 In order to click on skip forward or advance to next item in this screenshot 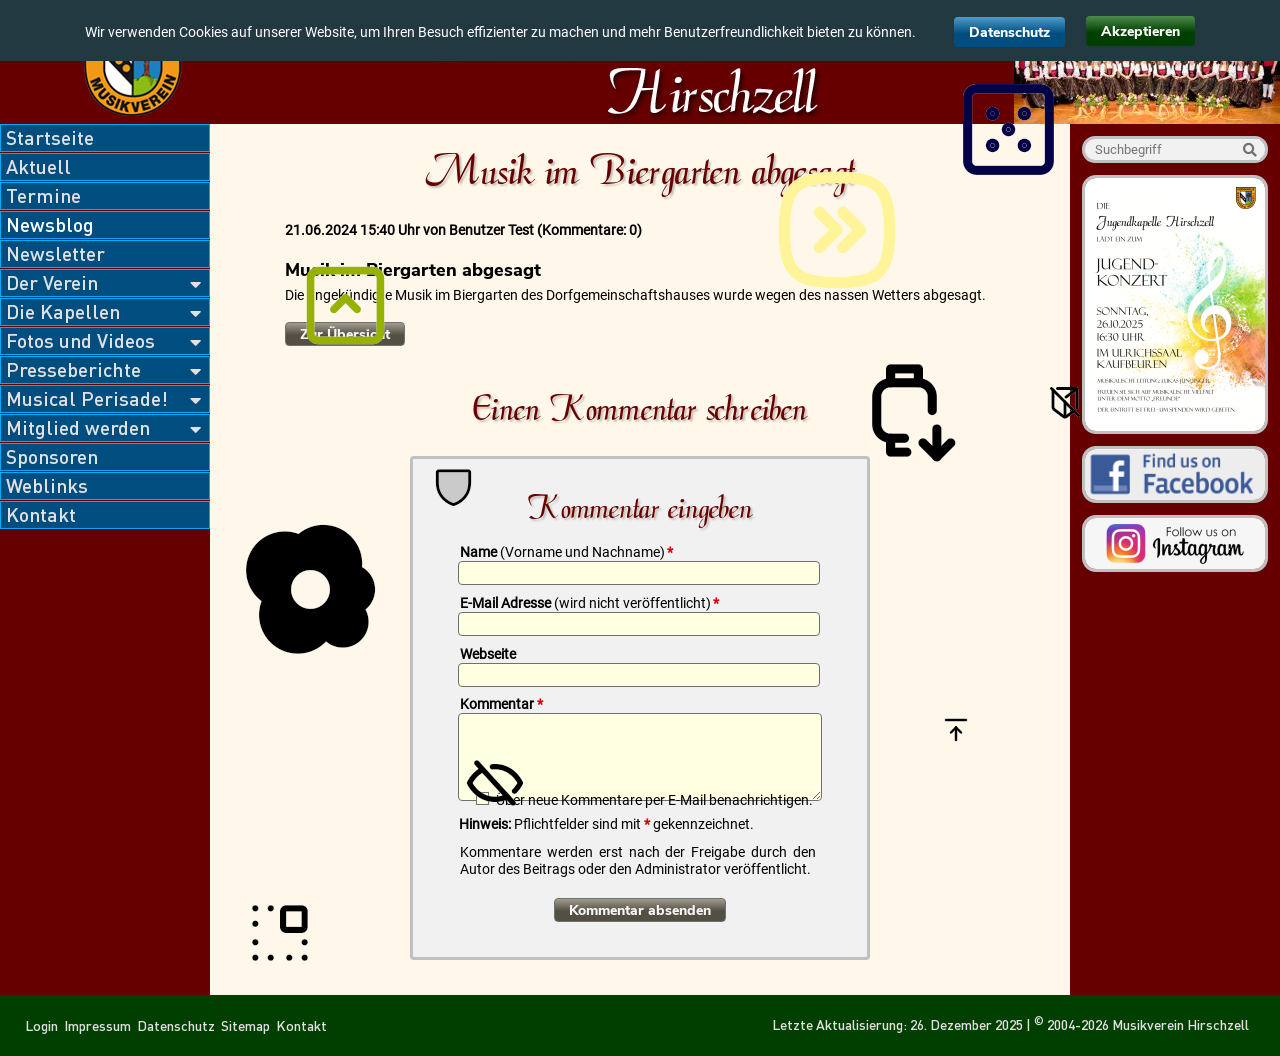, I will do `click(837, 230)`.